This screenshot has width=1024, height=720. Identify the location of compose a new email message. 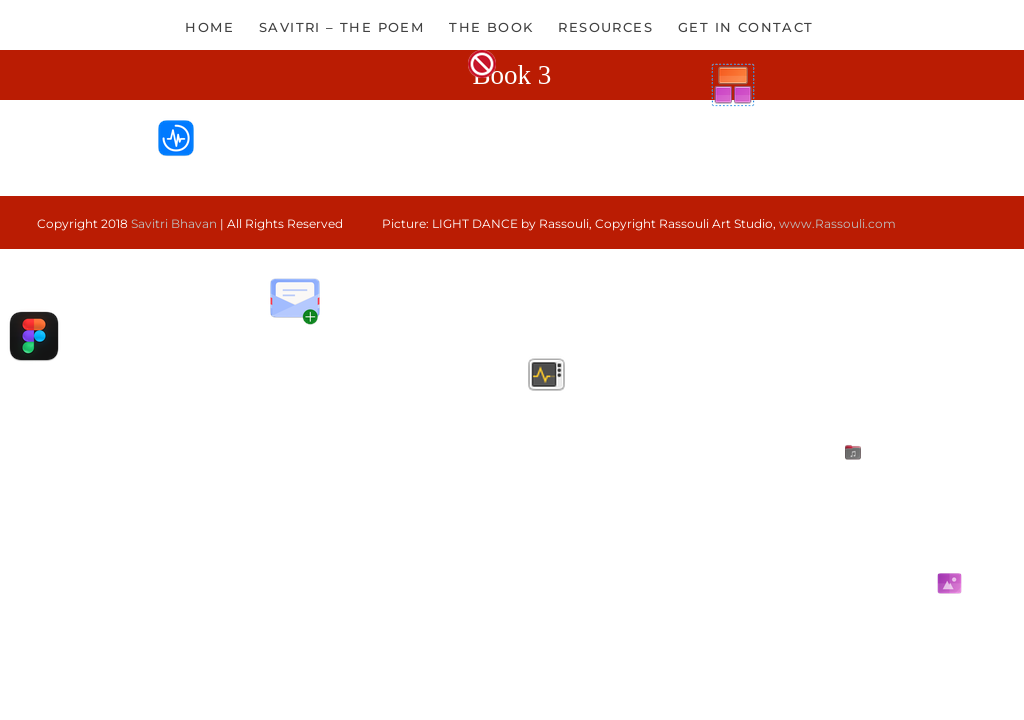
(295, 298).